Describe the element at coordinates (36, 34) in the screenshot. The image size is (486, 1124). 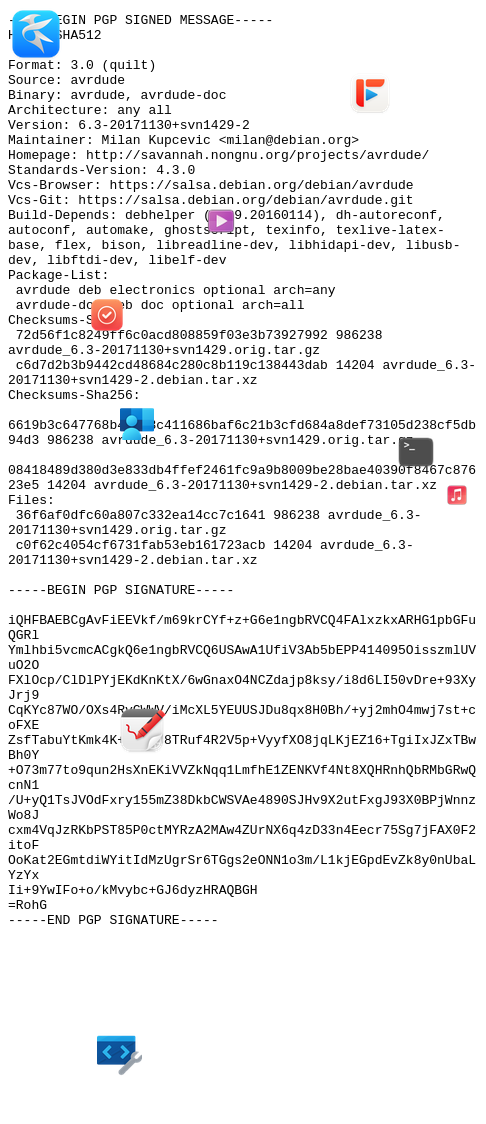
I see `open kate text editor` at that location.